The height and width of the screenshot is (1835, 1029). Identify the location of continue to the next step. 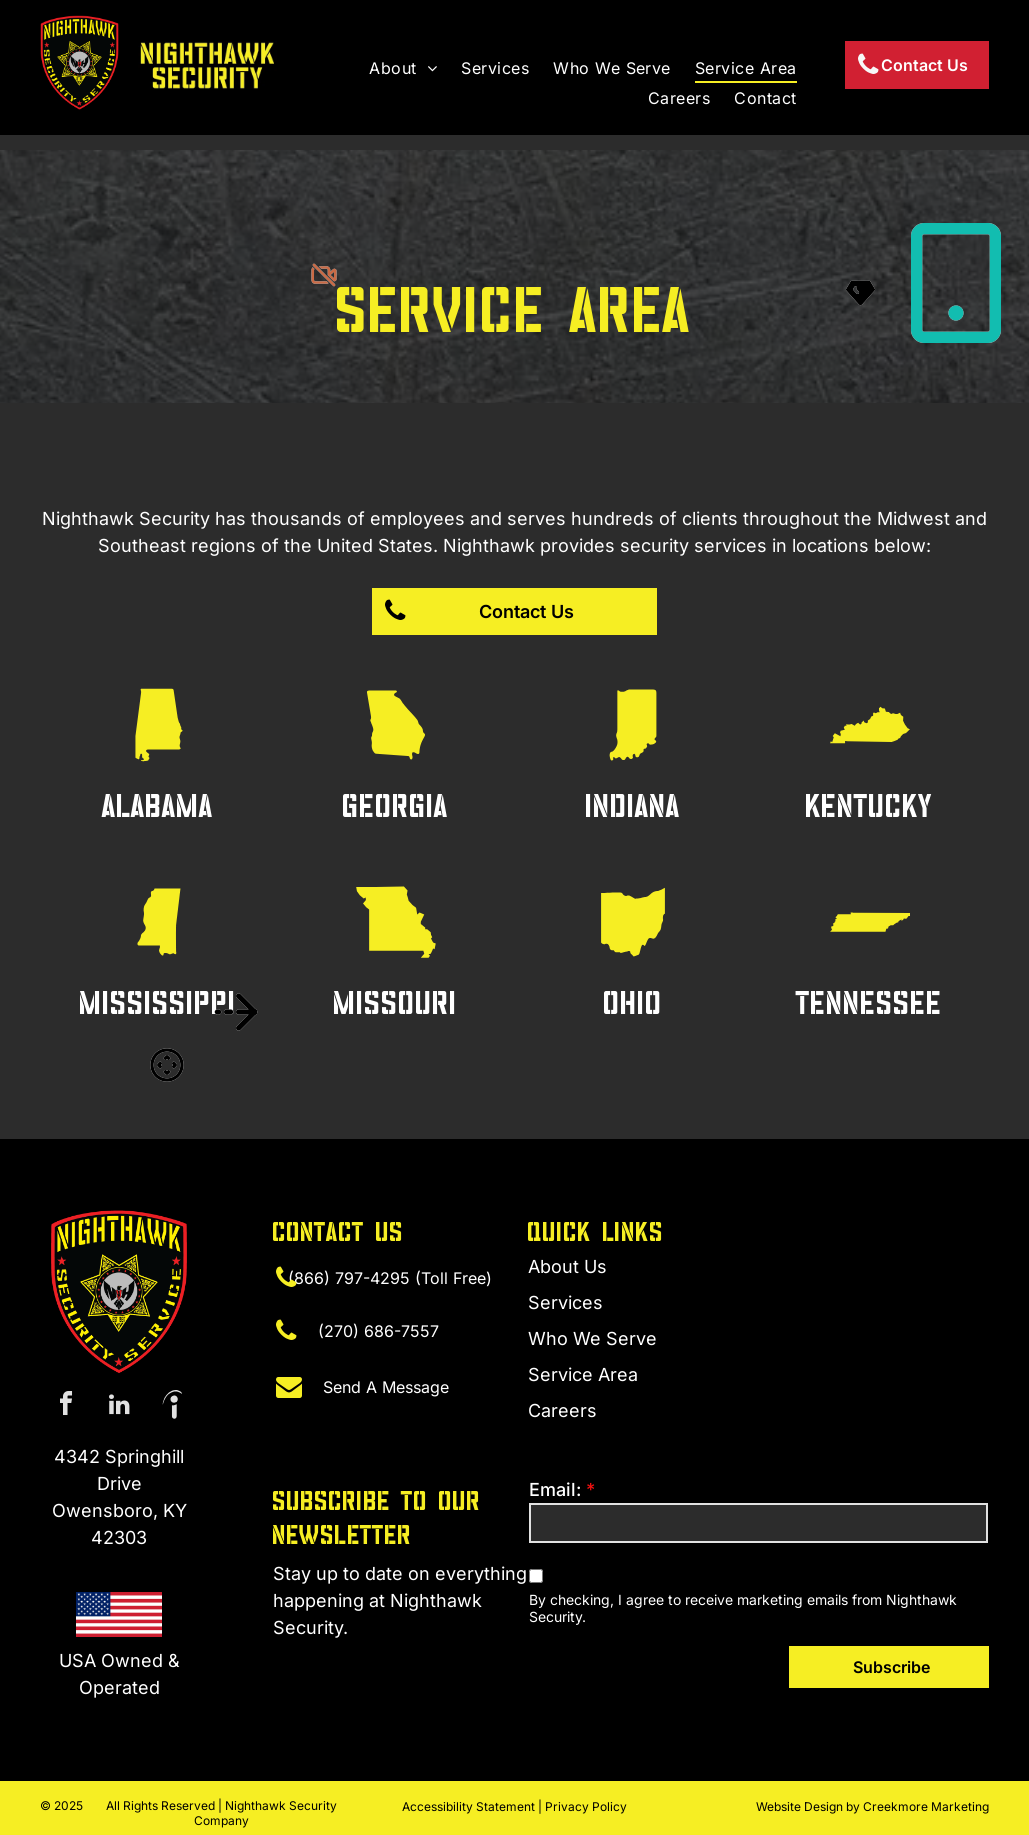
(236, 1012).